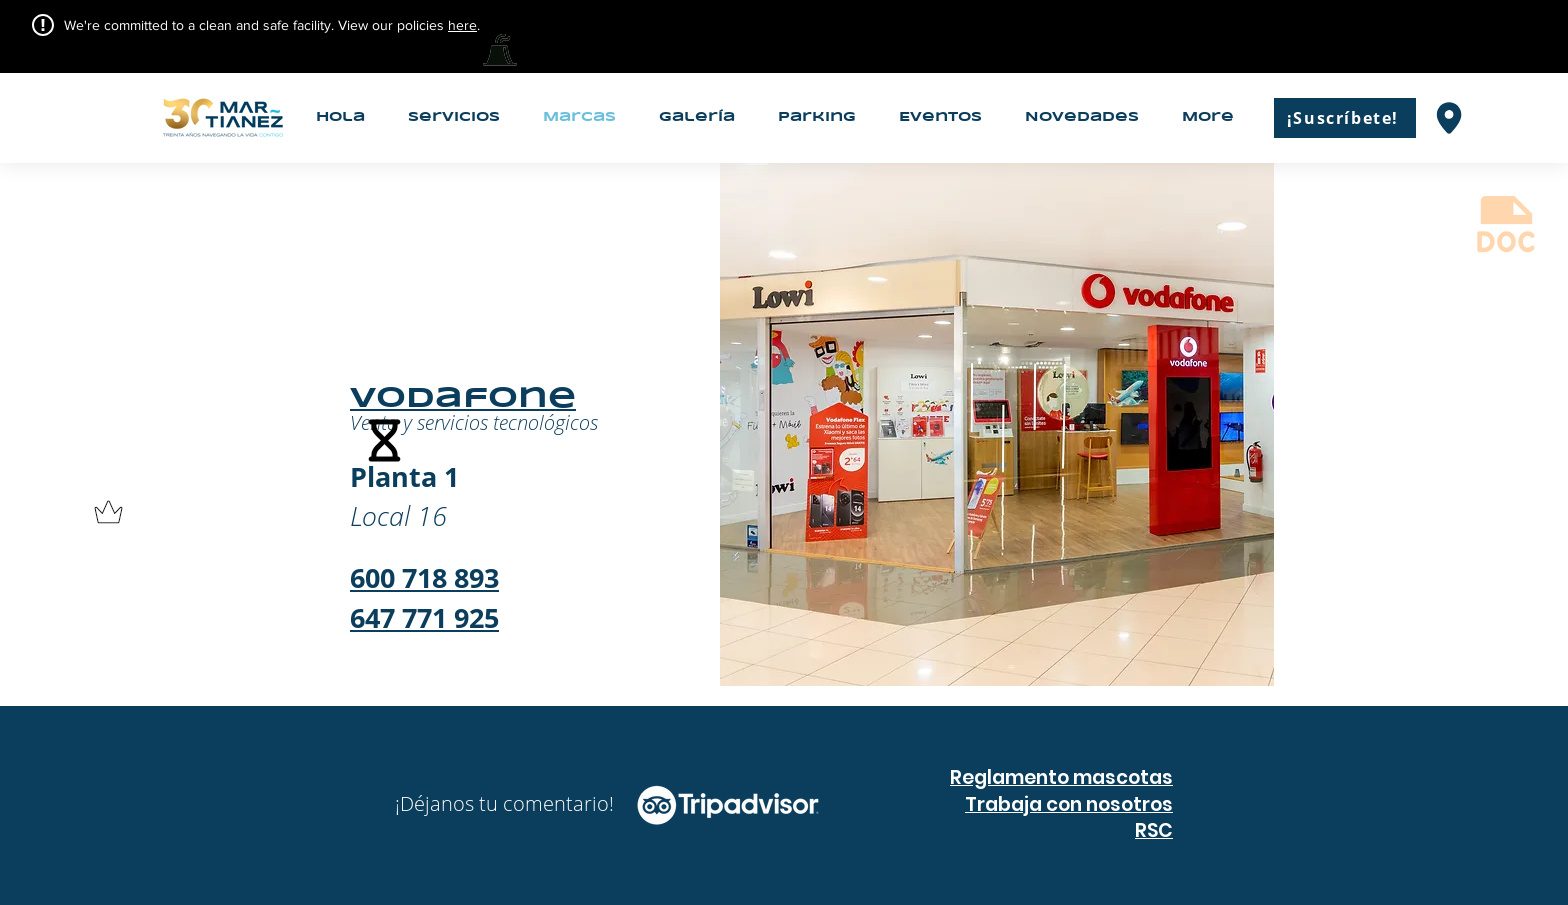 Image resolution: width=1568 pixels, height=905 pixels. Describe the element at coordinates (384, 440) in the screenshot. I see `indicates a loading or waiting state` at that location.